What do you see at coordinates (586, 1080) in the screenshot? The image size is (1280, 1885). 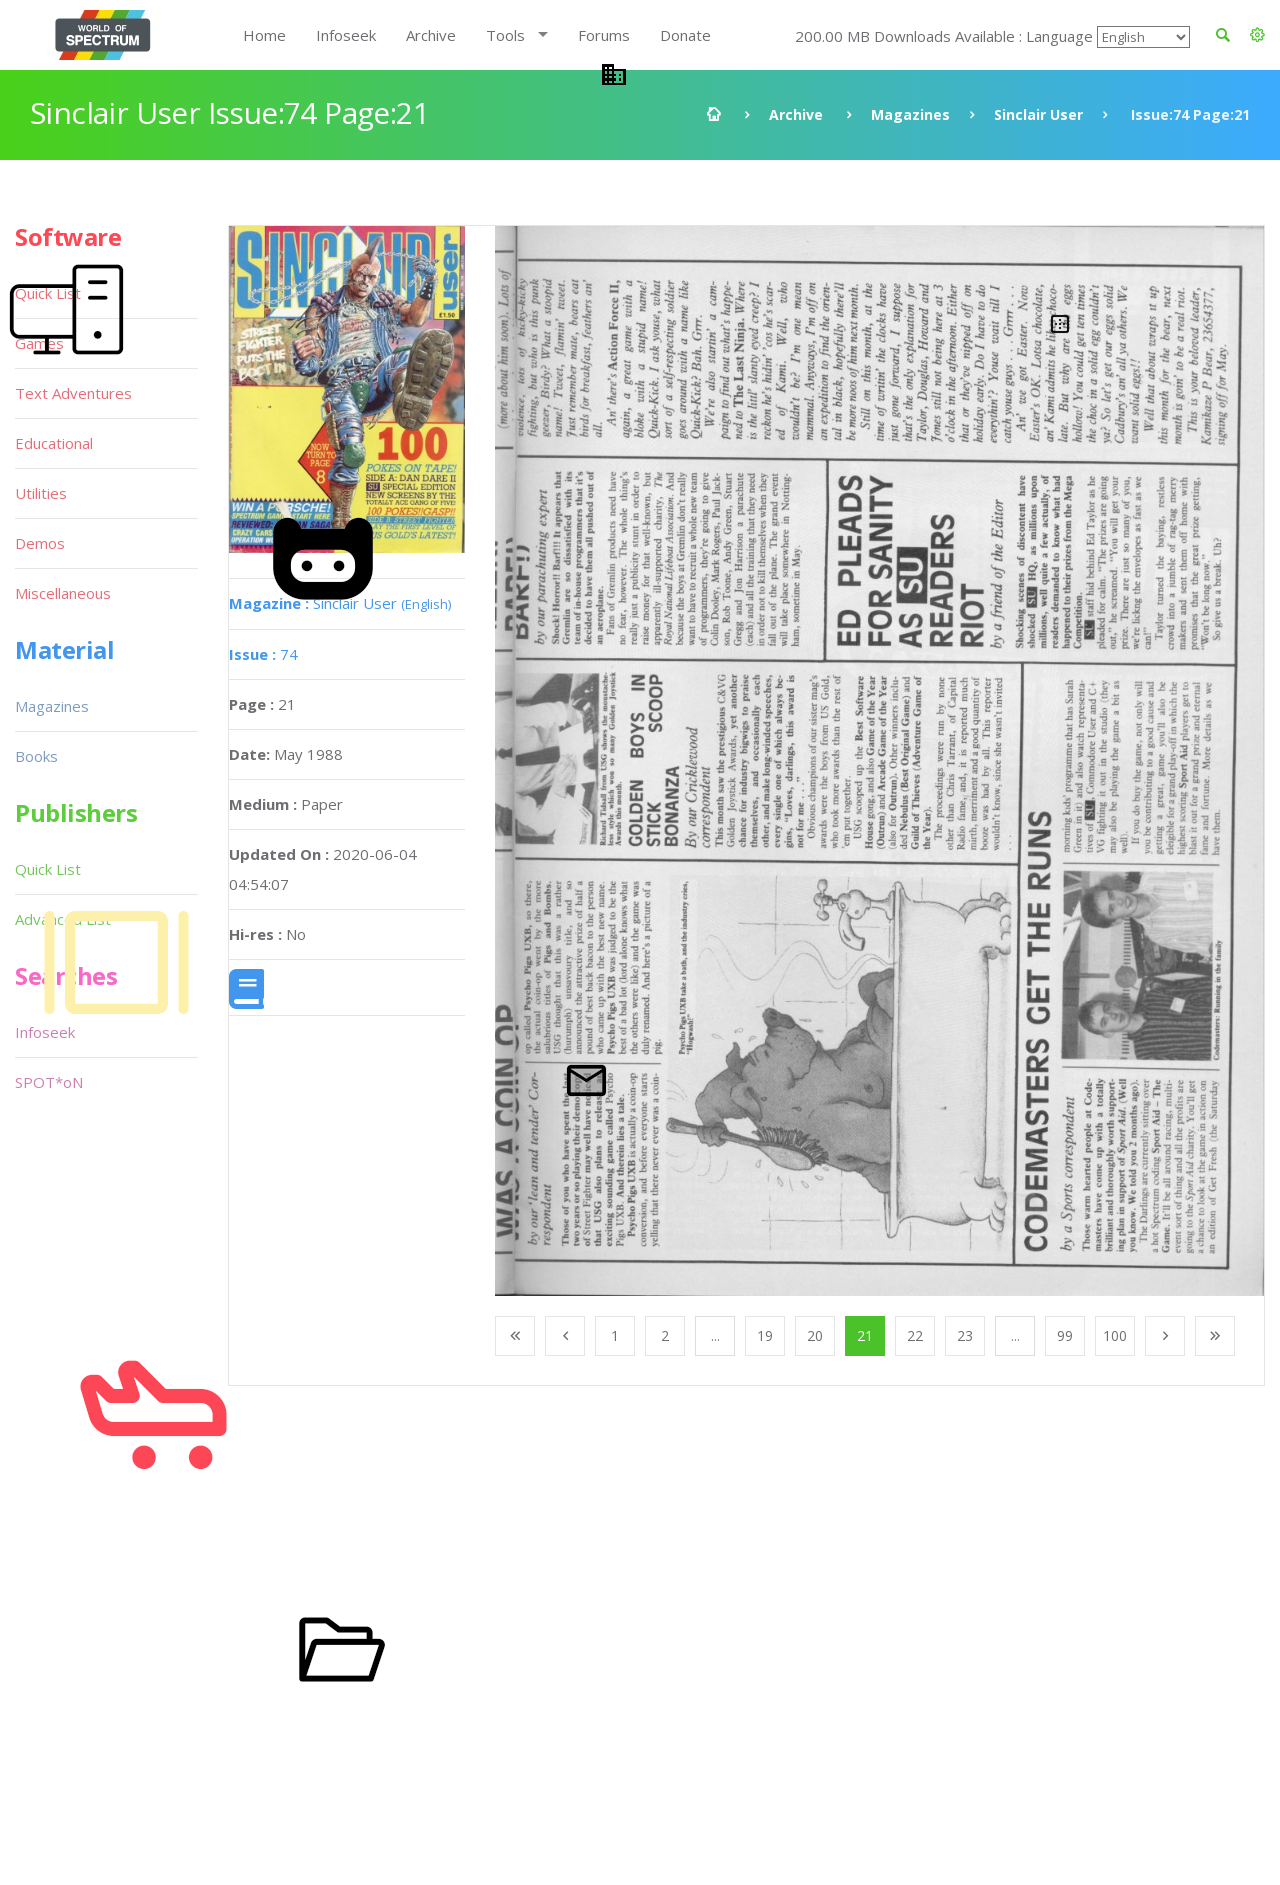 I see `access your email inbox` at bounding box center [586, 1080].